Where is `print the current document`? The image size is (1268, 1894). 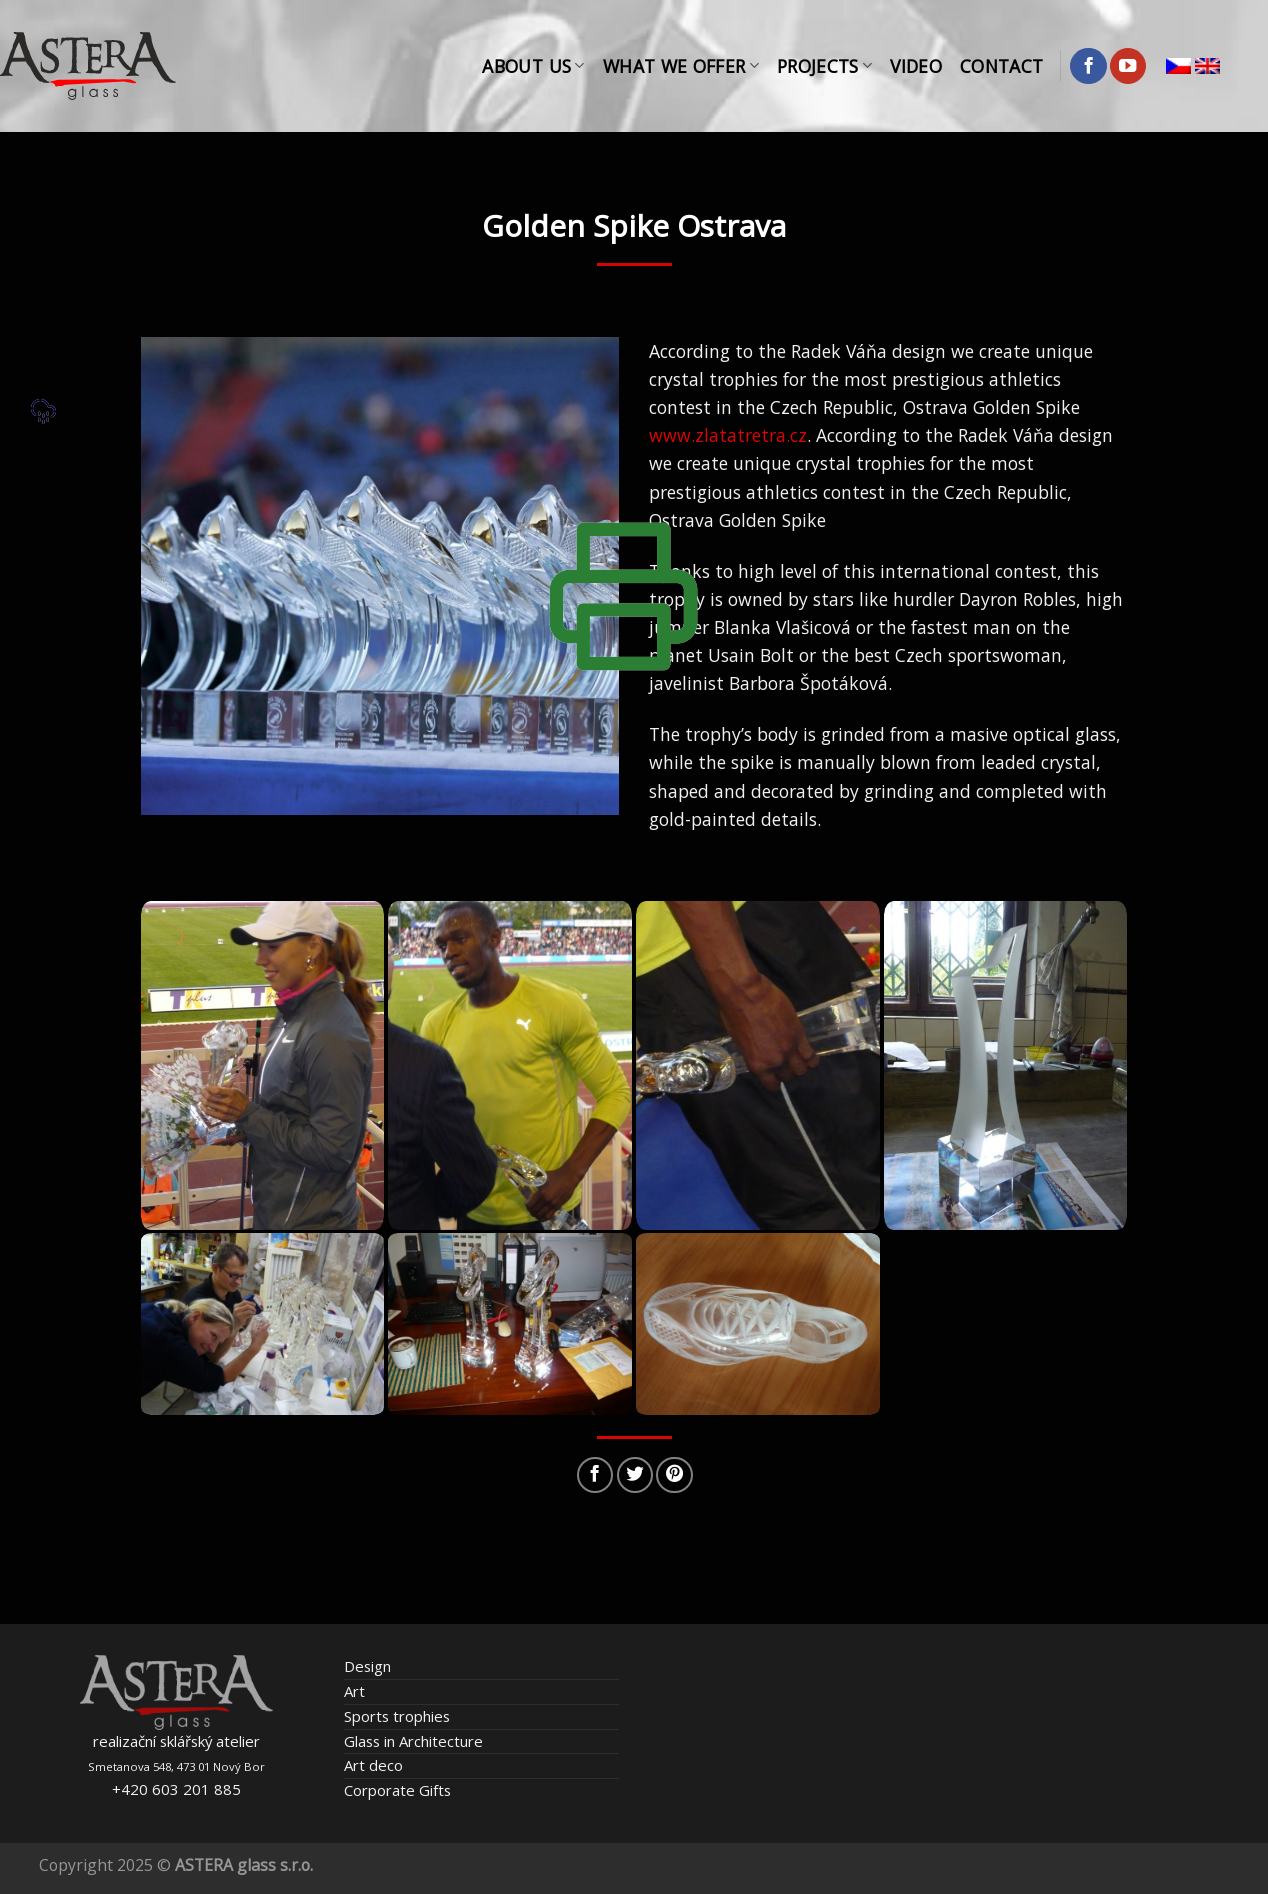 print the current document is located at coordinates (623, 596).